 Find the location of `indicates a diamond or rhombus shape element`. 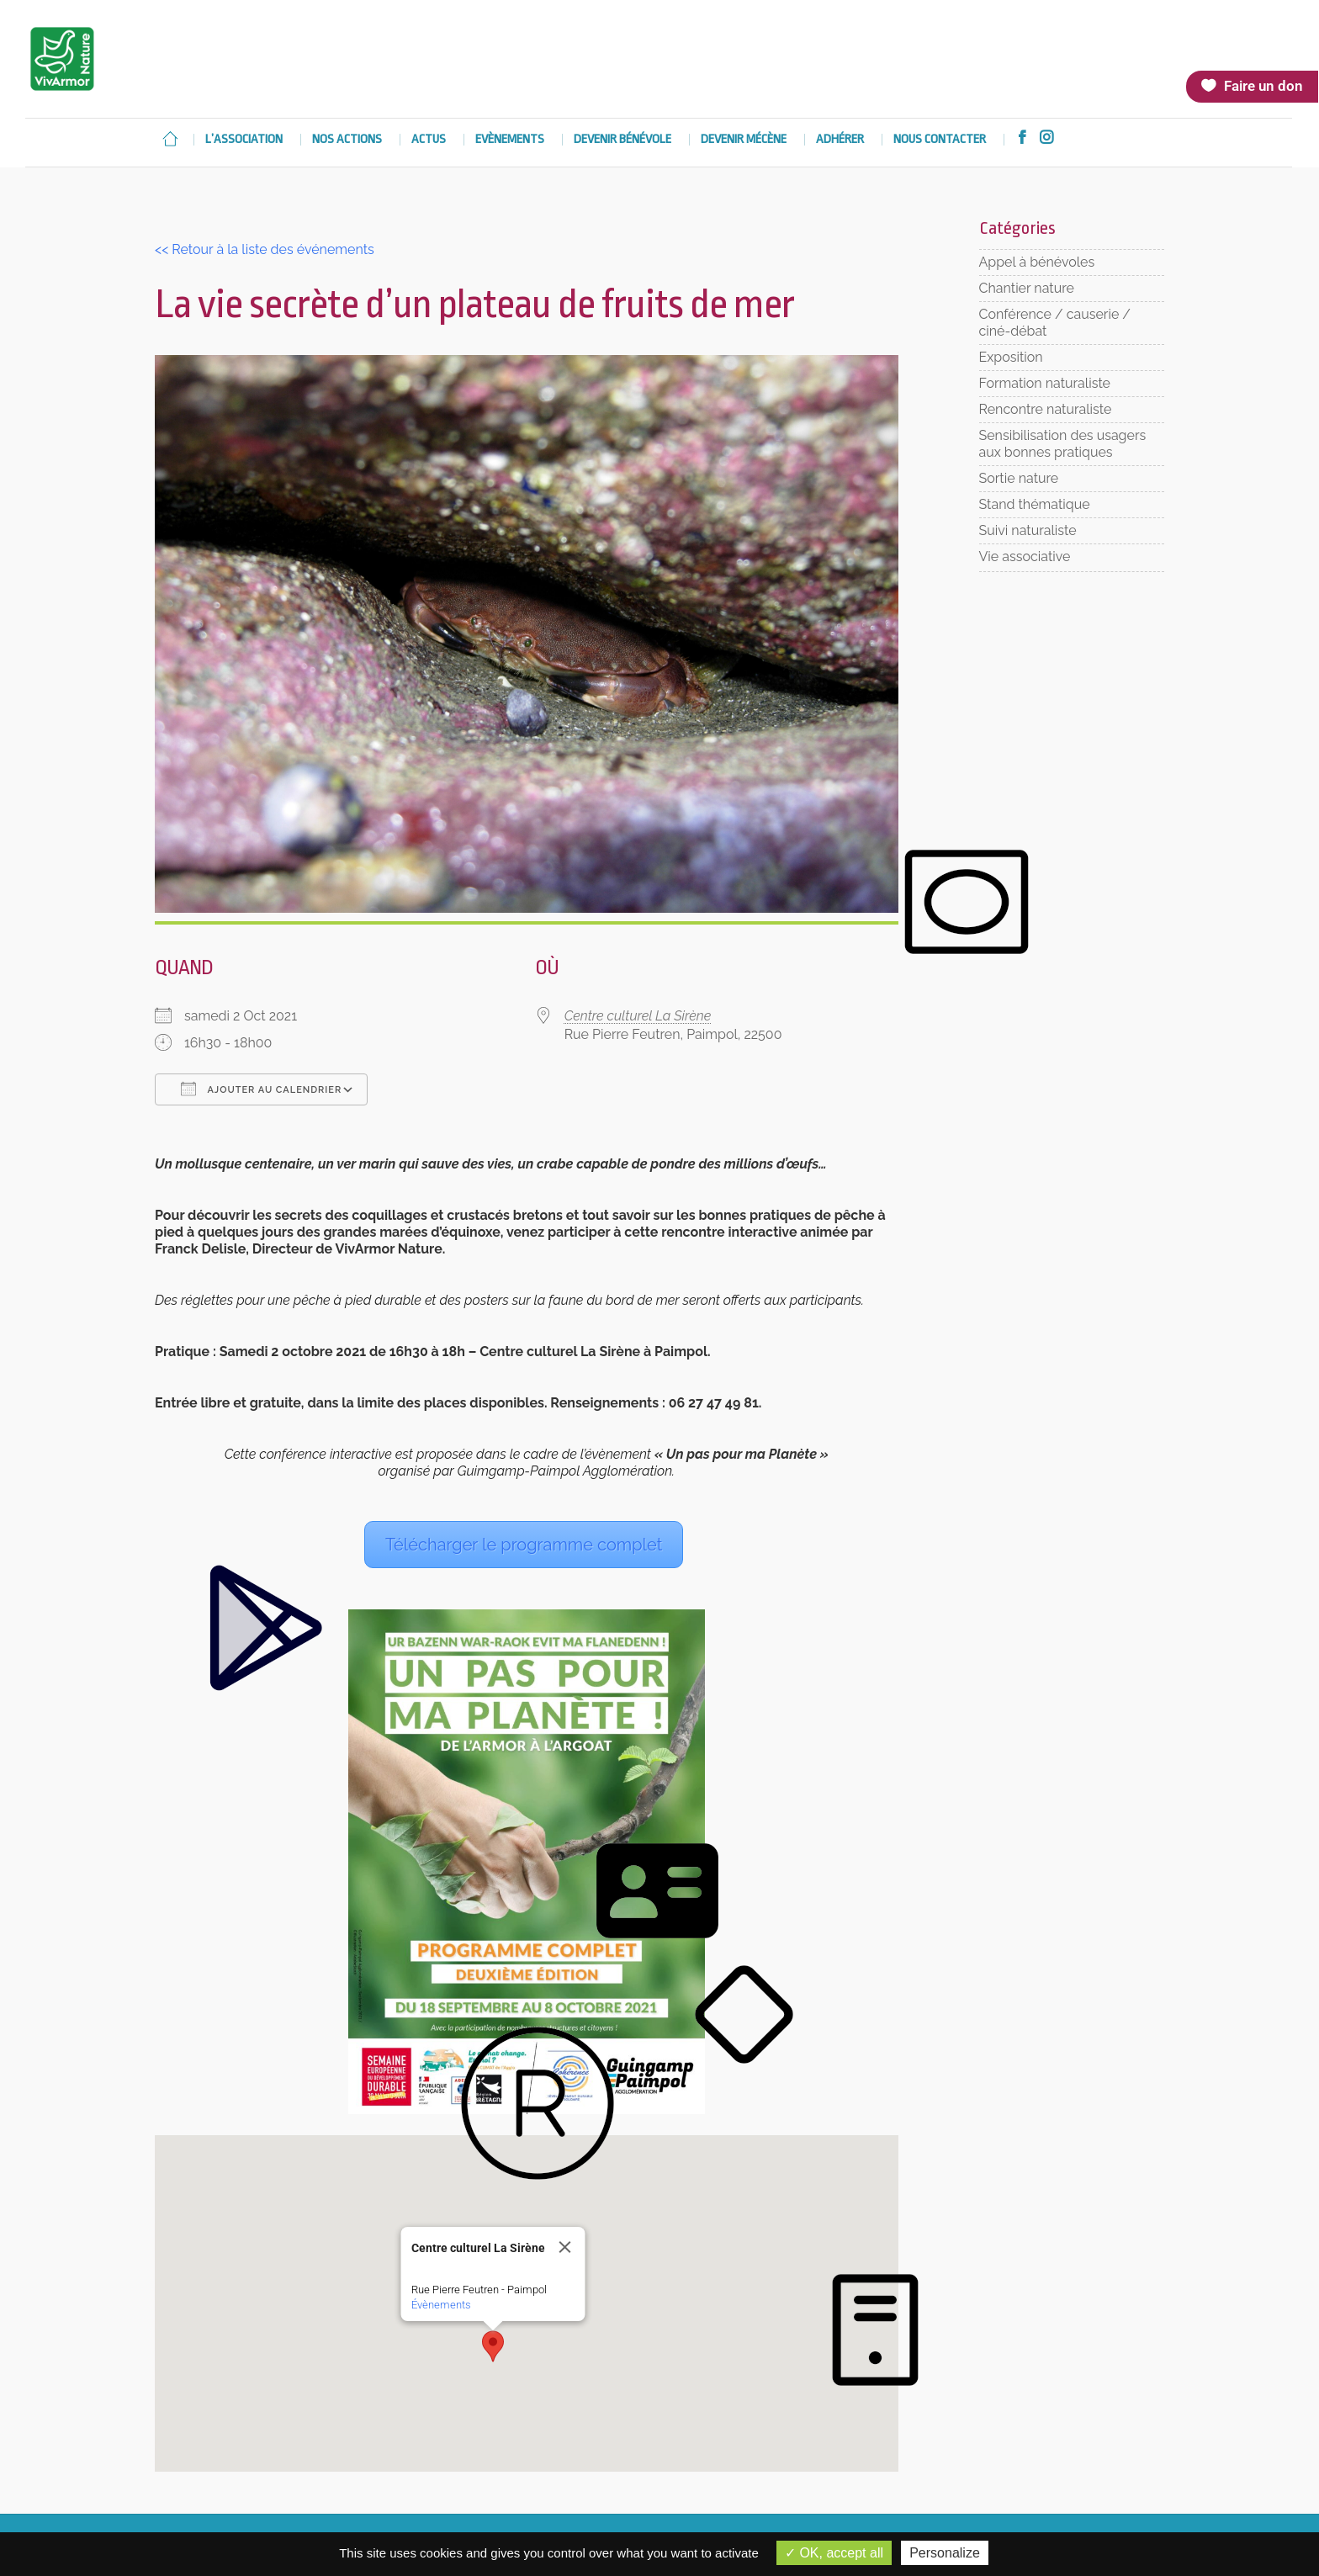

indicates a diamond or rhombus shape element is located at coordinates (744, 2014).